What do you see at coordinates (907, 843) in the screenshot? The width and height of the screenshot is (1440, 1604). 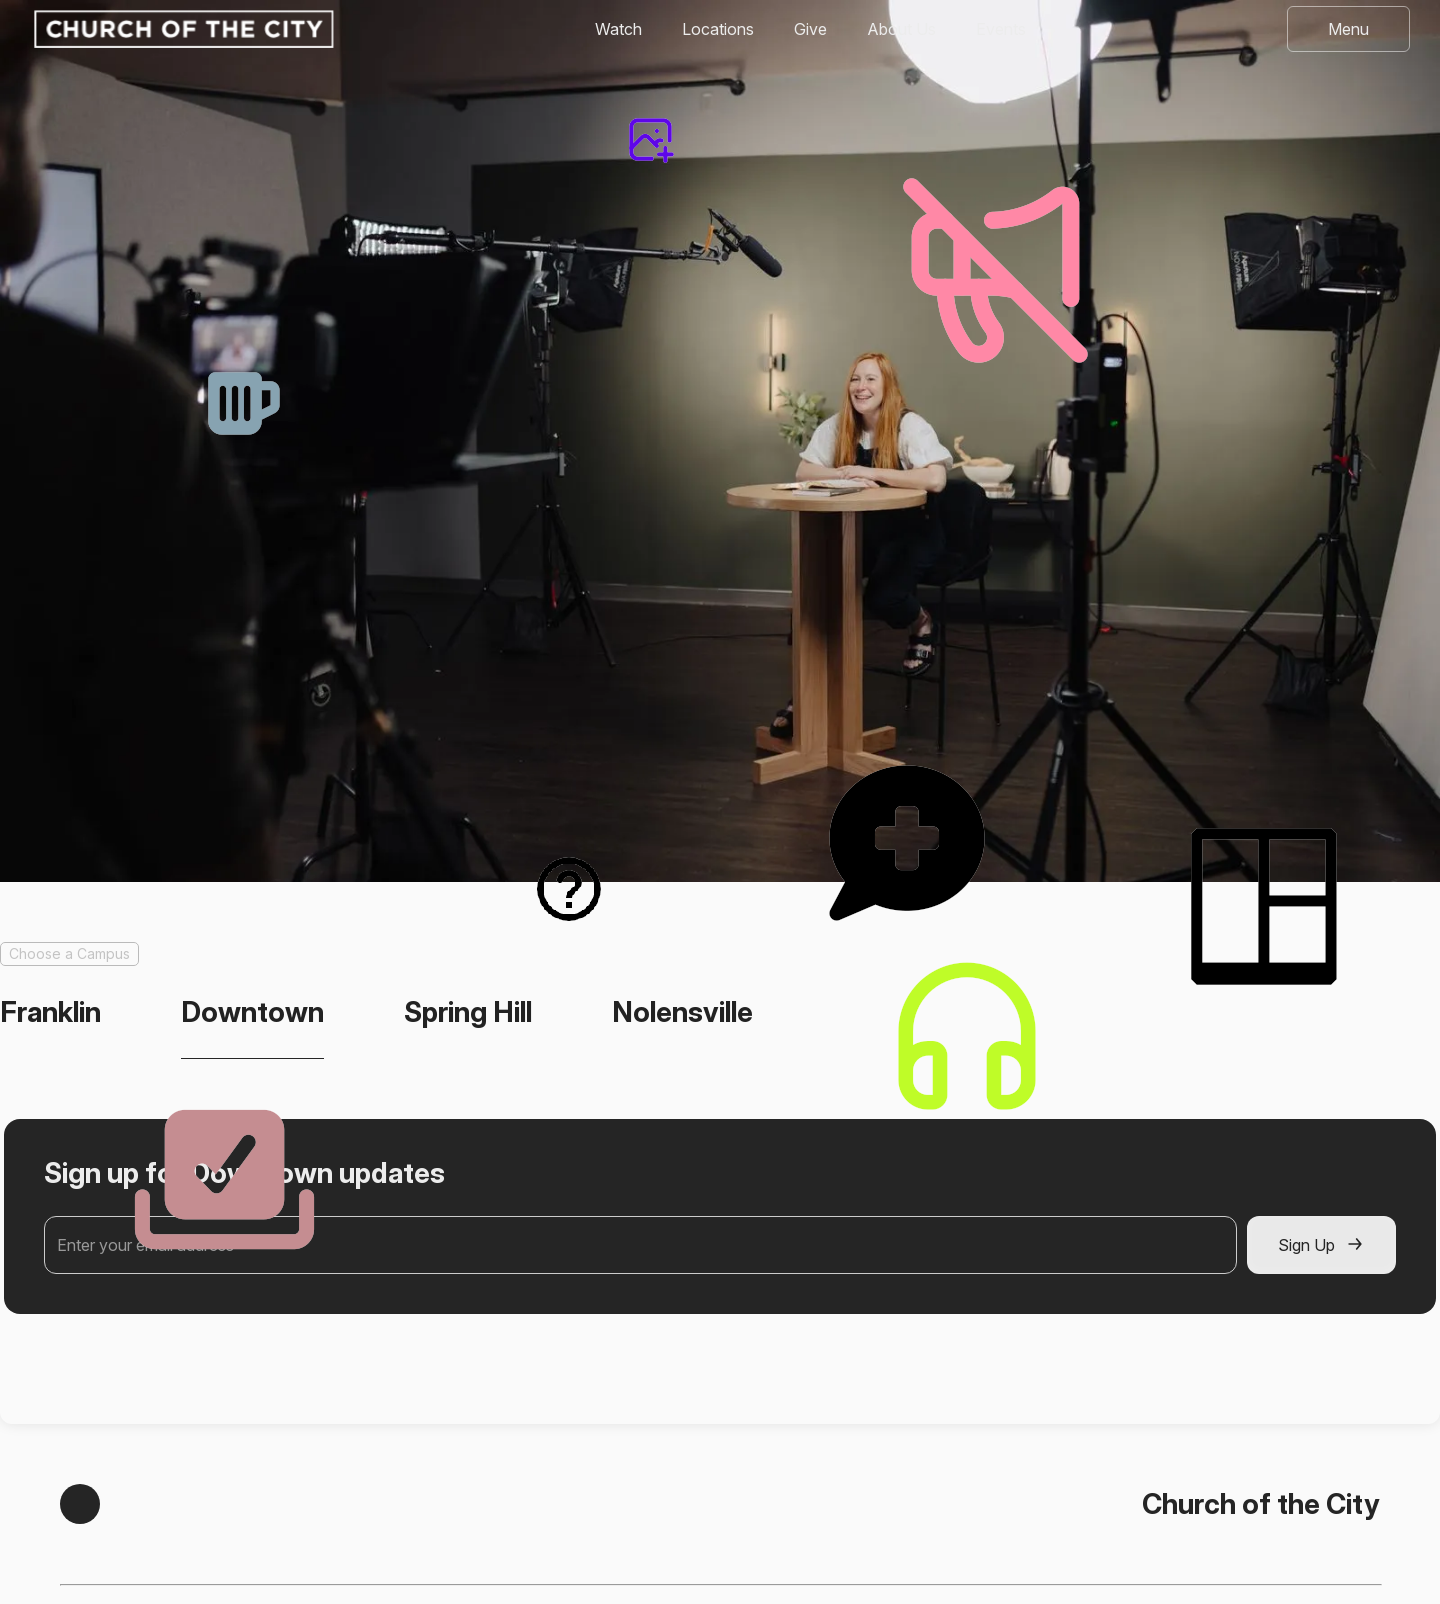 I see `access medical chat or health support` at bounding box center [907, 843].